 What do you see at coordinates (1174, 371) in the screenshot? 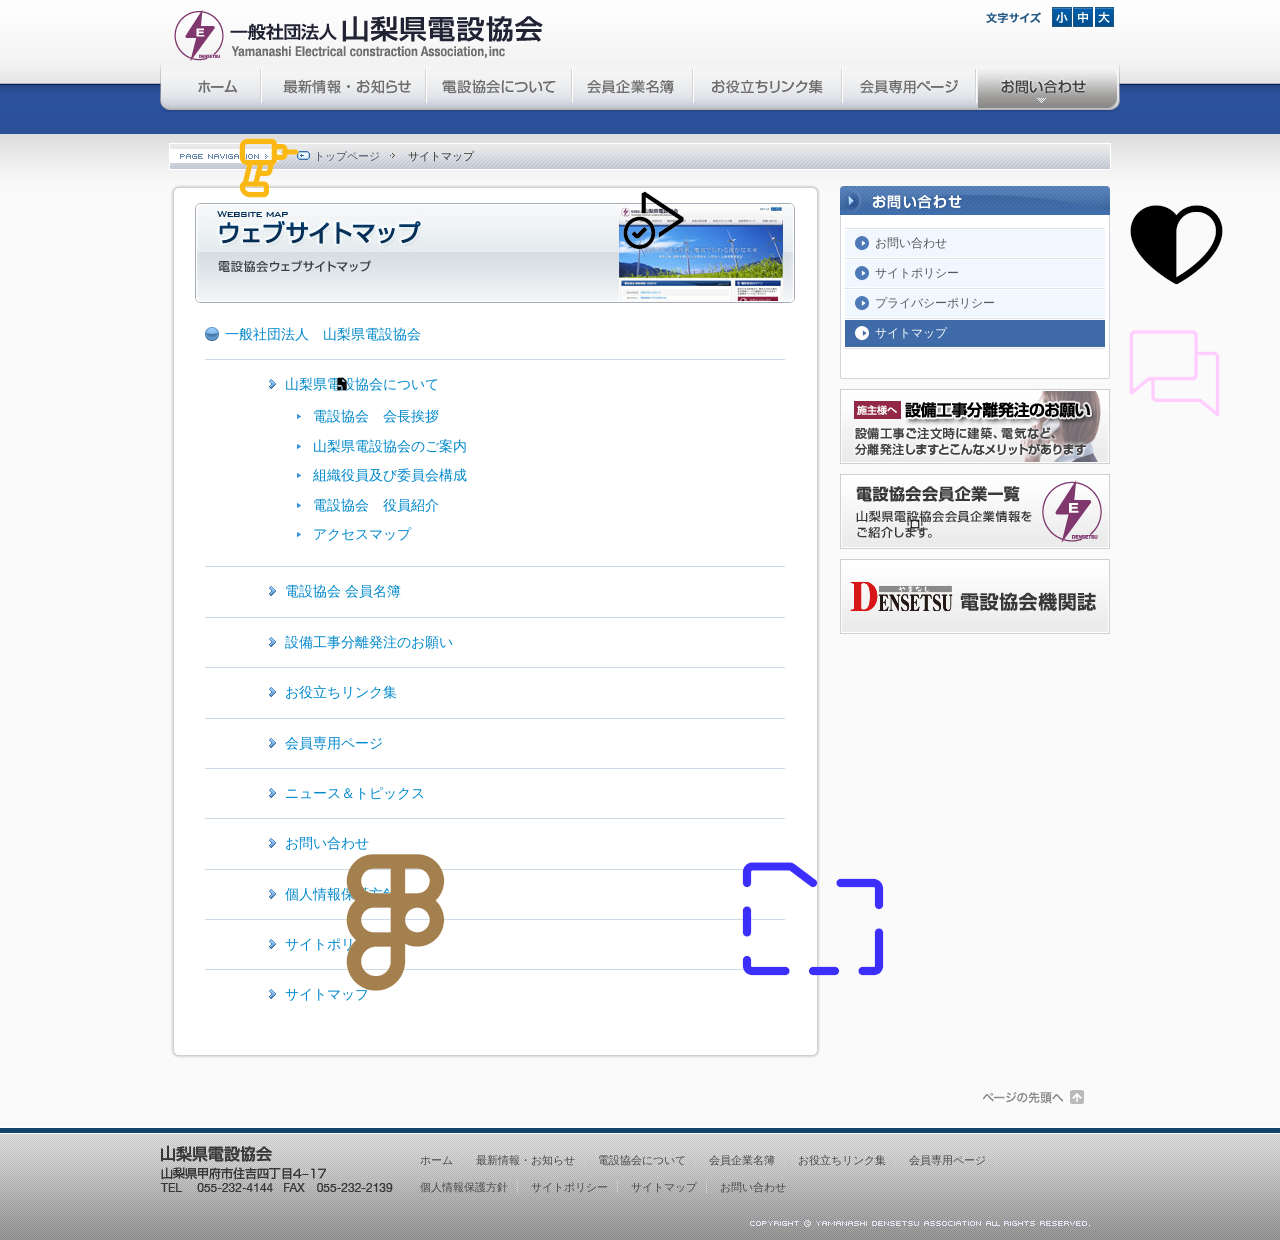
I see `open your conversations` at bounding box center [1174, 371].